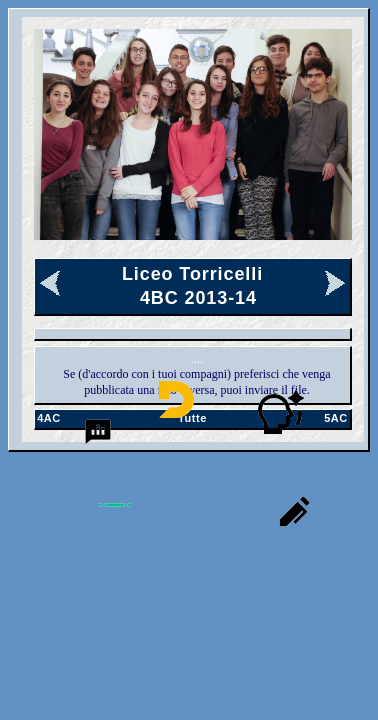 The height and width of the screenshot is (720, 378). I want to click on deepgram logo, so click(176, 399).